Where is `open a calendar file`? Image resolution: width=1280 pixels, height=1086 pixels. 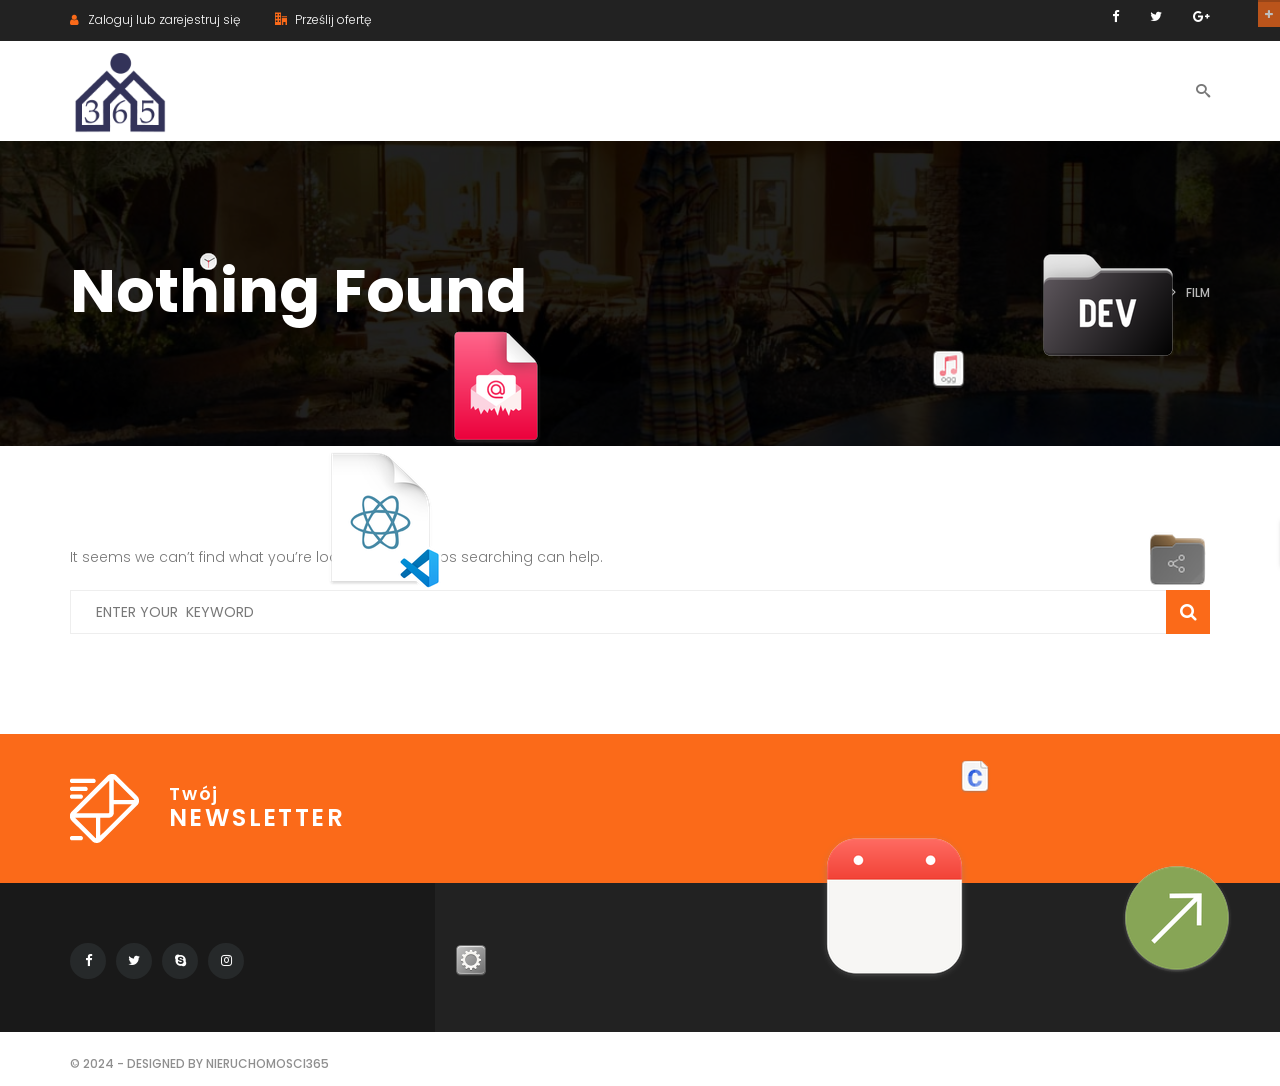 open a calendar file is located at coordinates (894, 907).